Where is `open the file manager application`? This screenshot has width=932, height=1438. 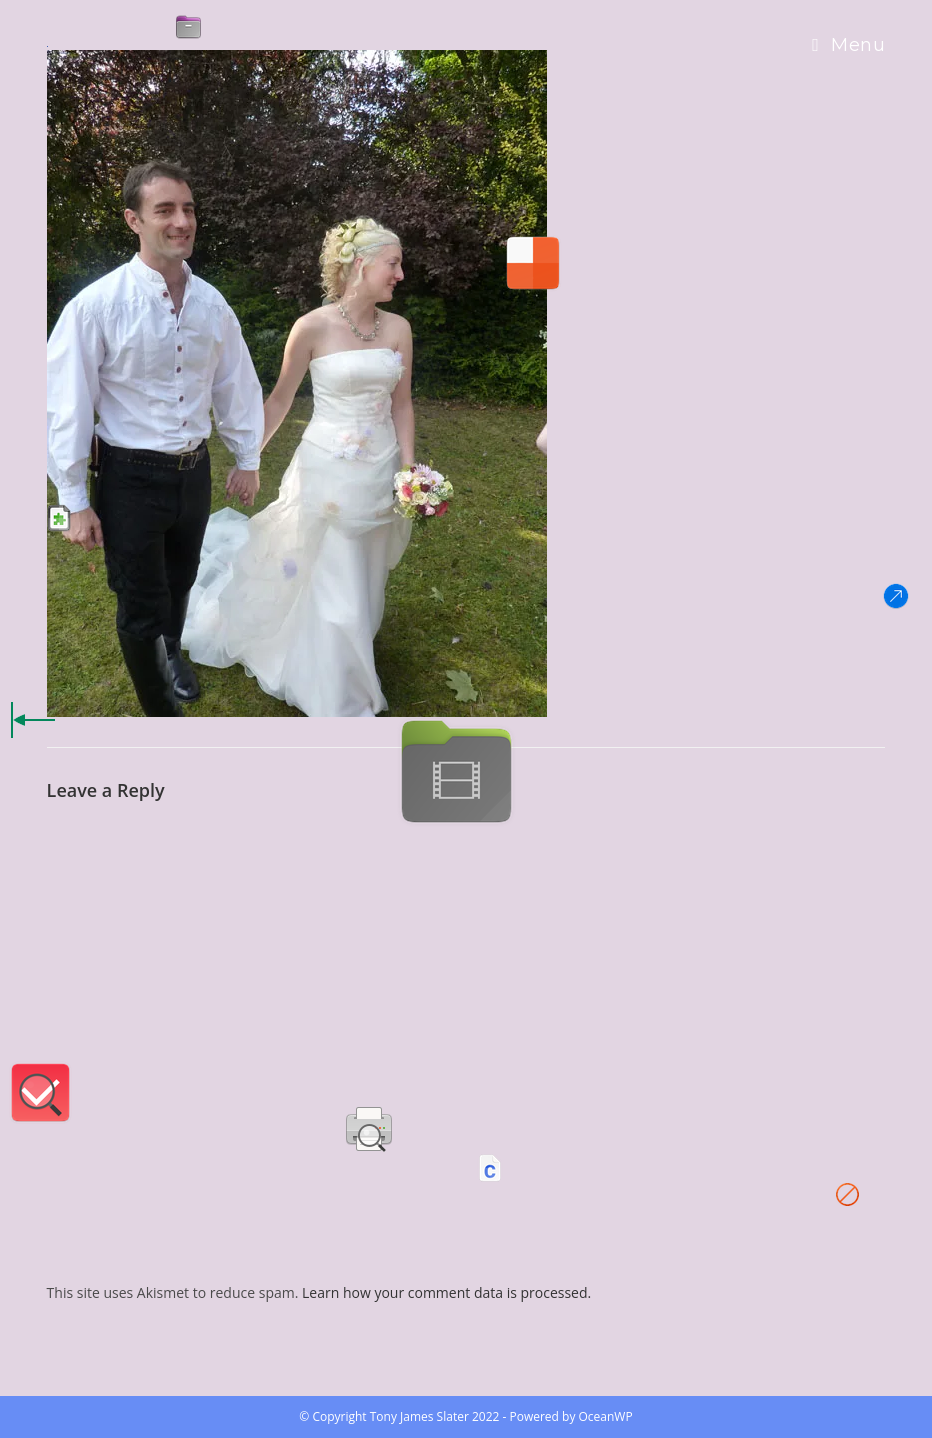
open the file manager application is located at coordinates (188, 26).